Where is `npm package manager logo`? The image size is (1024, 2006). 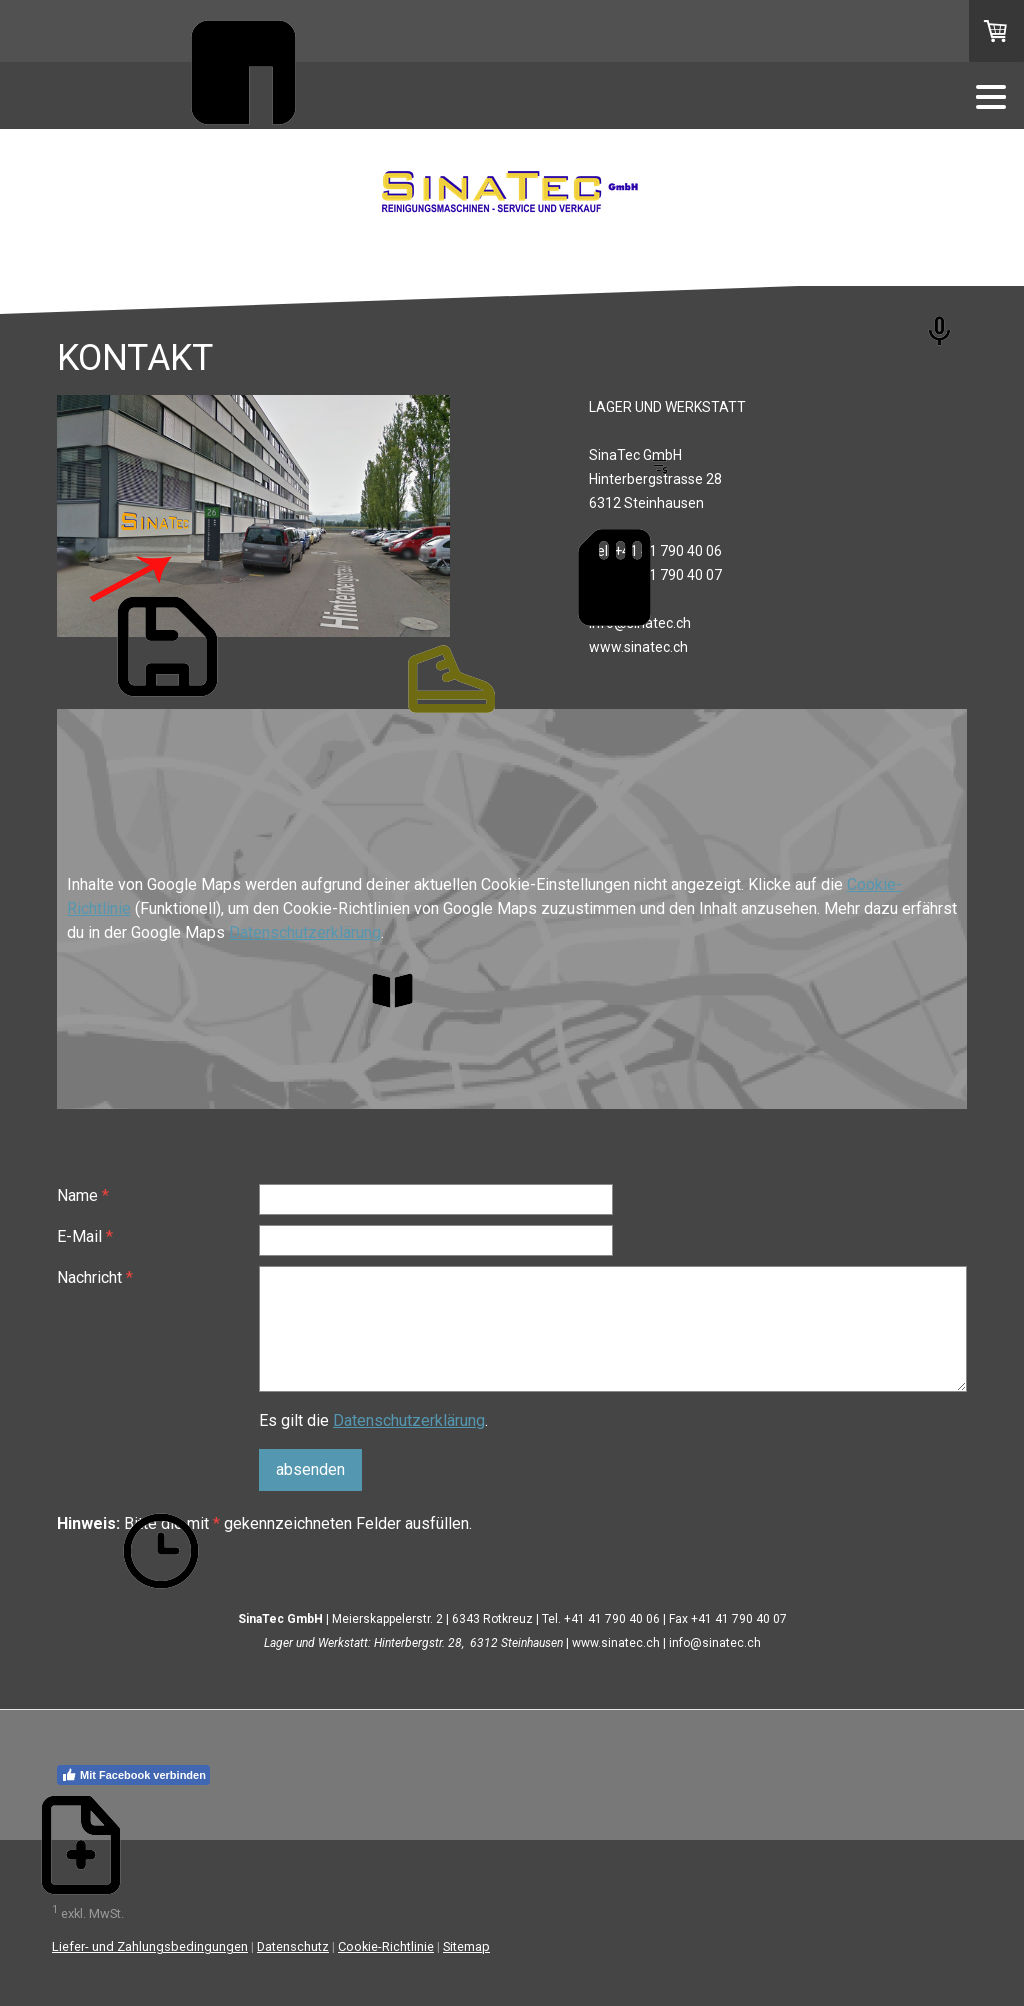 npm package manager logo is located at coordinates (243, 72).